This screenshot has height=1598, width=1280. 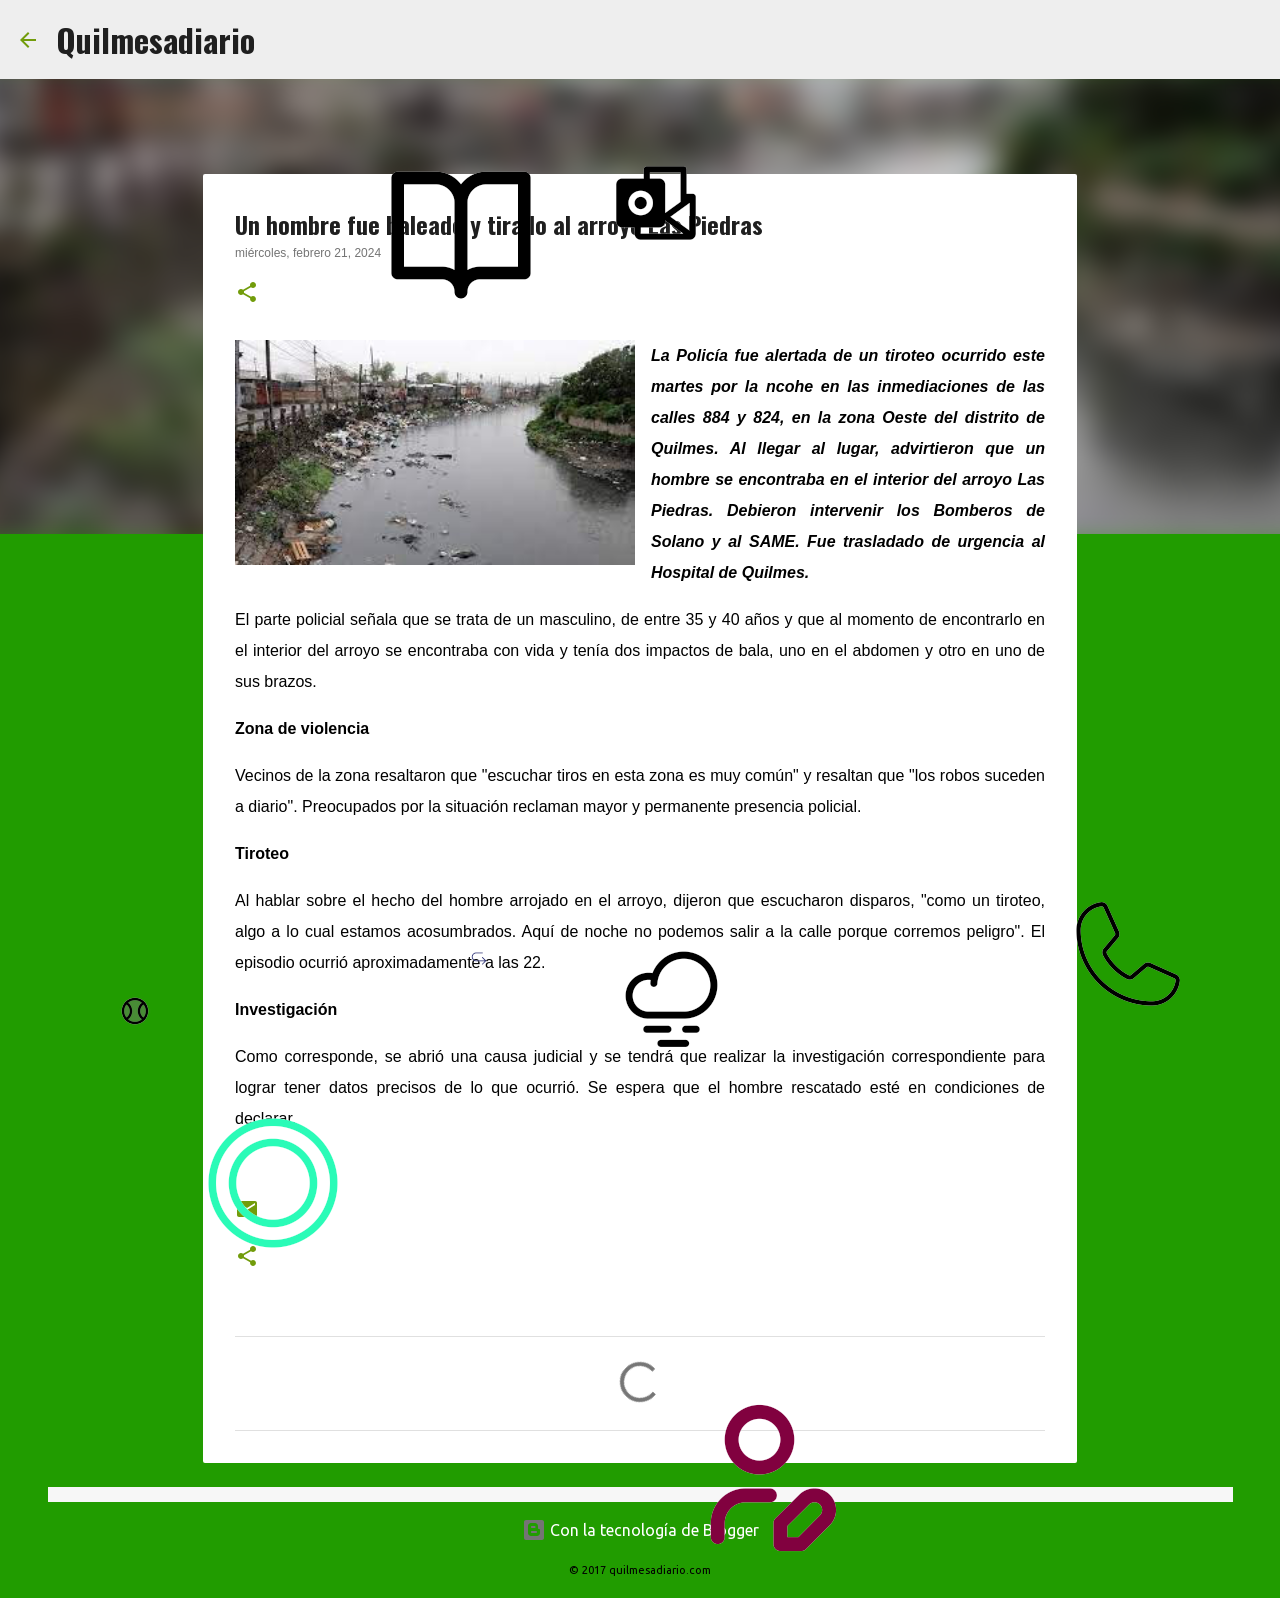 What do you see at coordinates (479, 958) in the screenshot?
I see `redo or repeat last action` at bounding box center [479, 958].